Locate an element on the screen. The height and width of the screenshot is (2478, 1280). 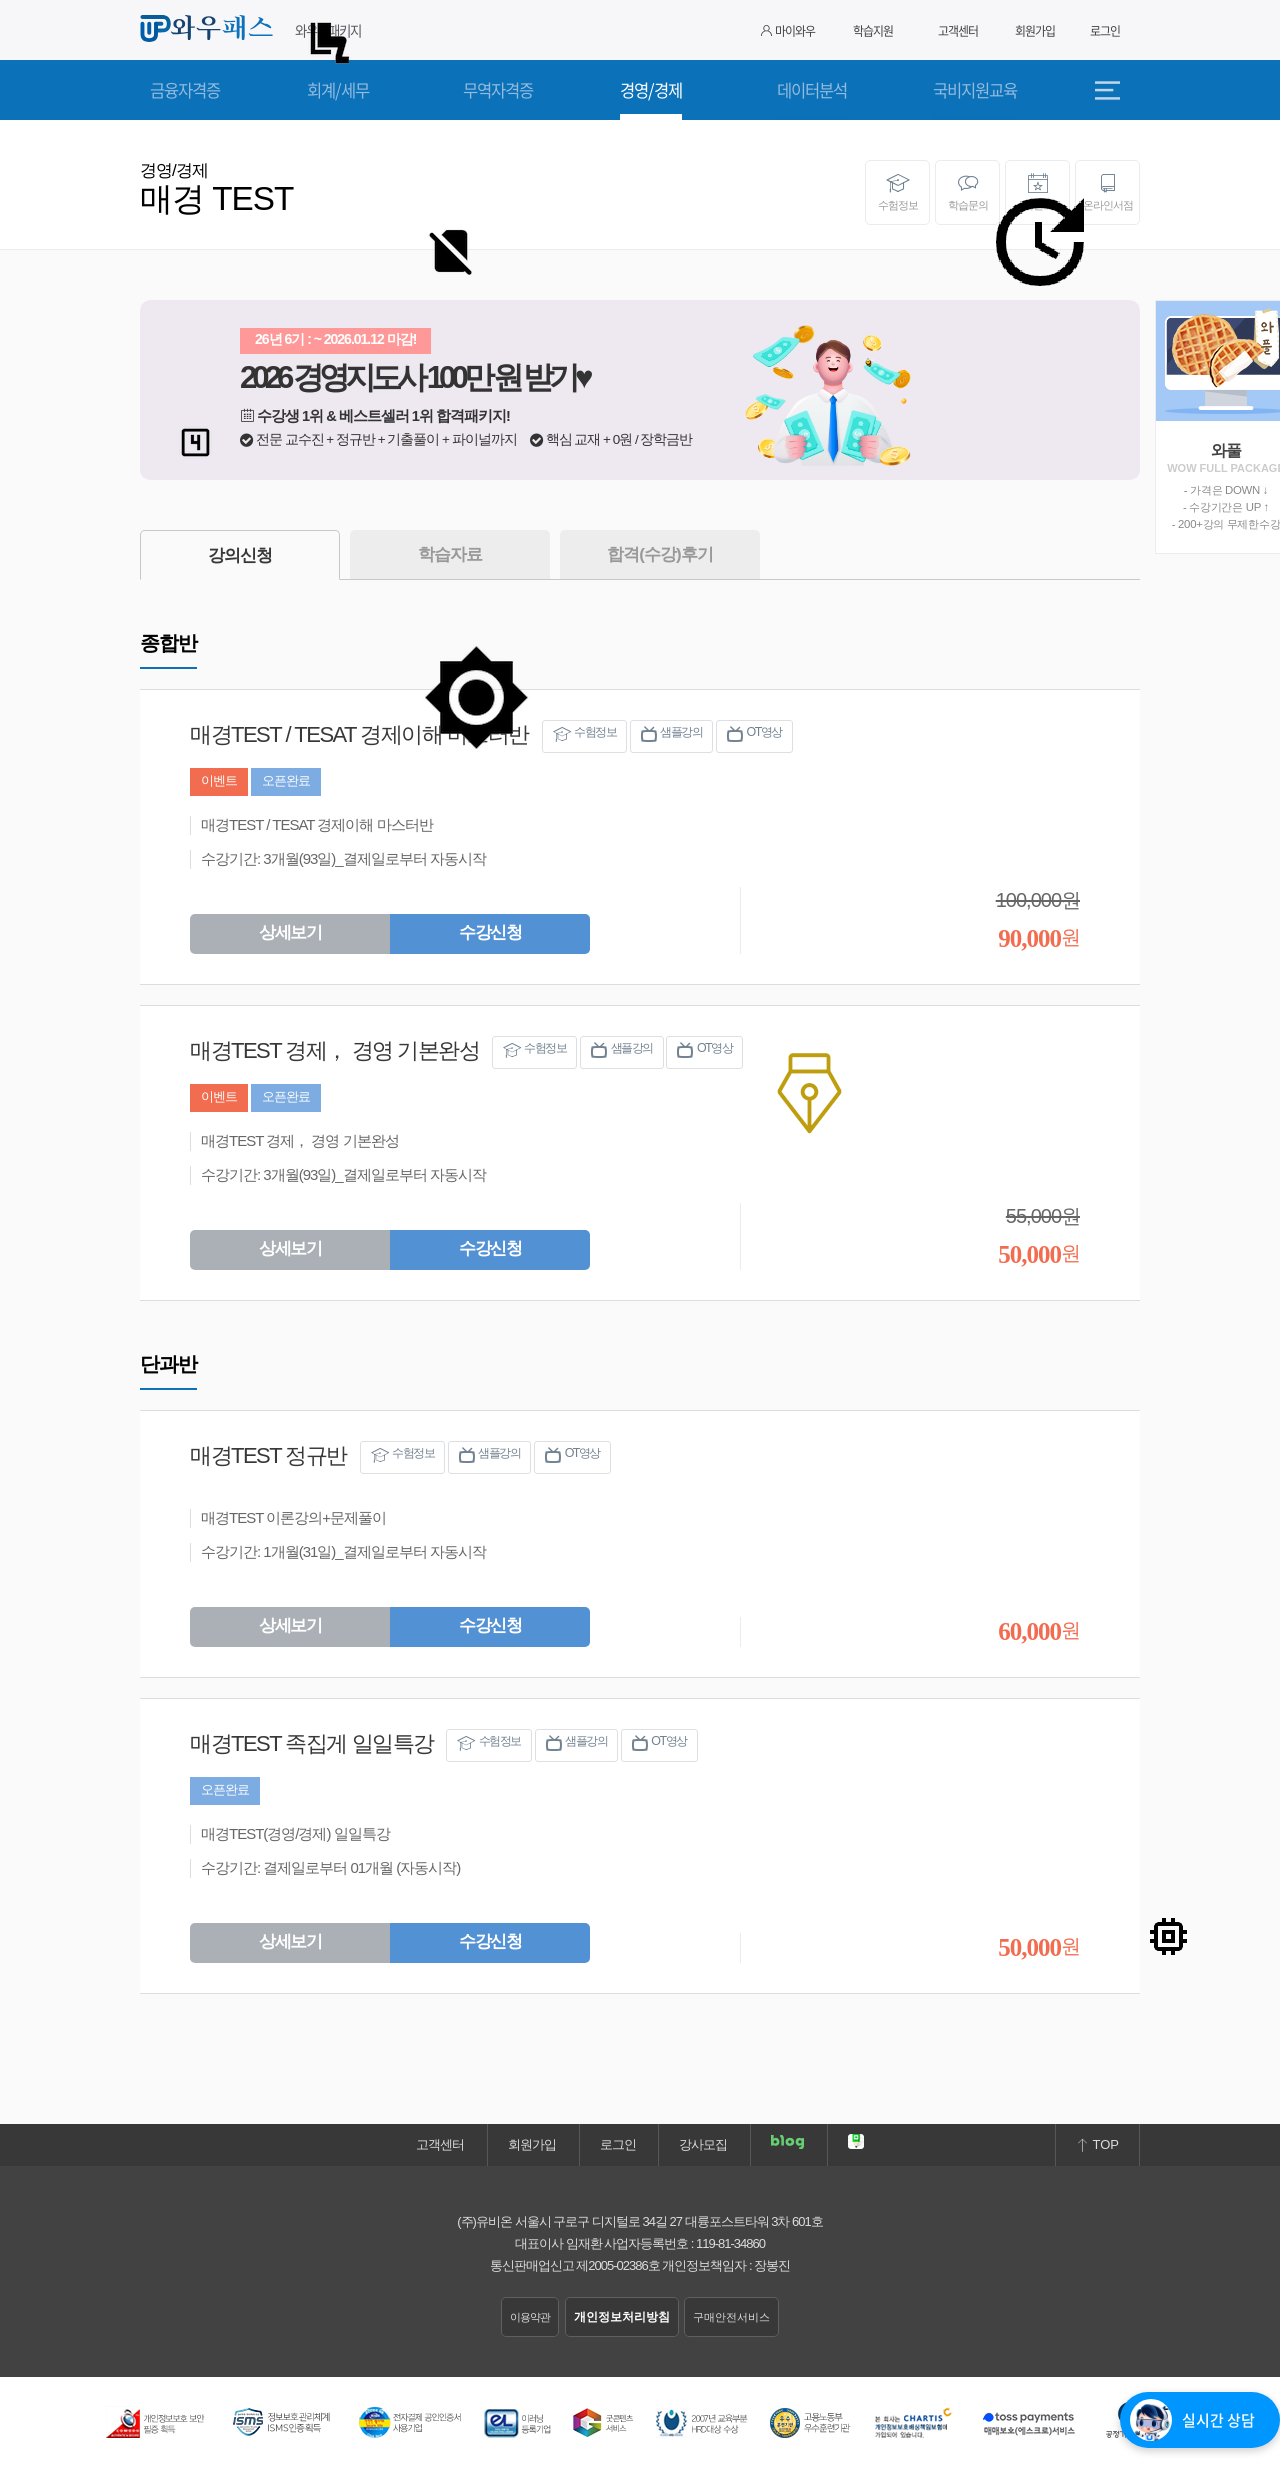
check for updates is located at coordinates (1040, 242).